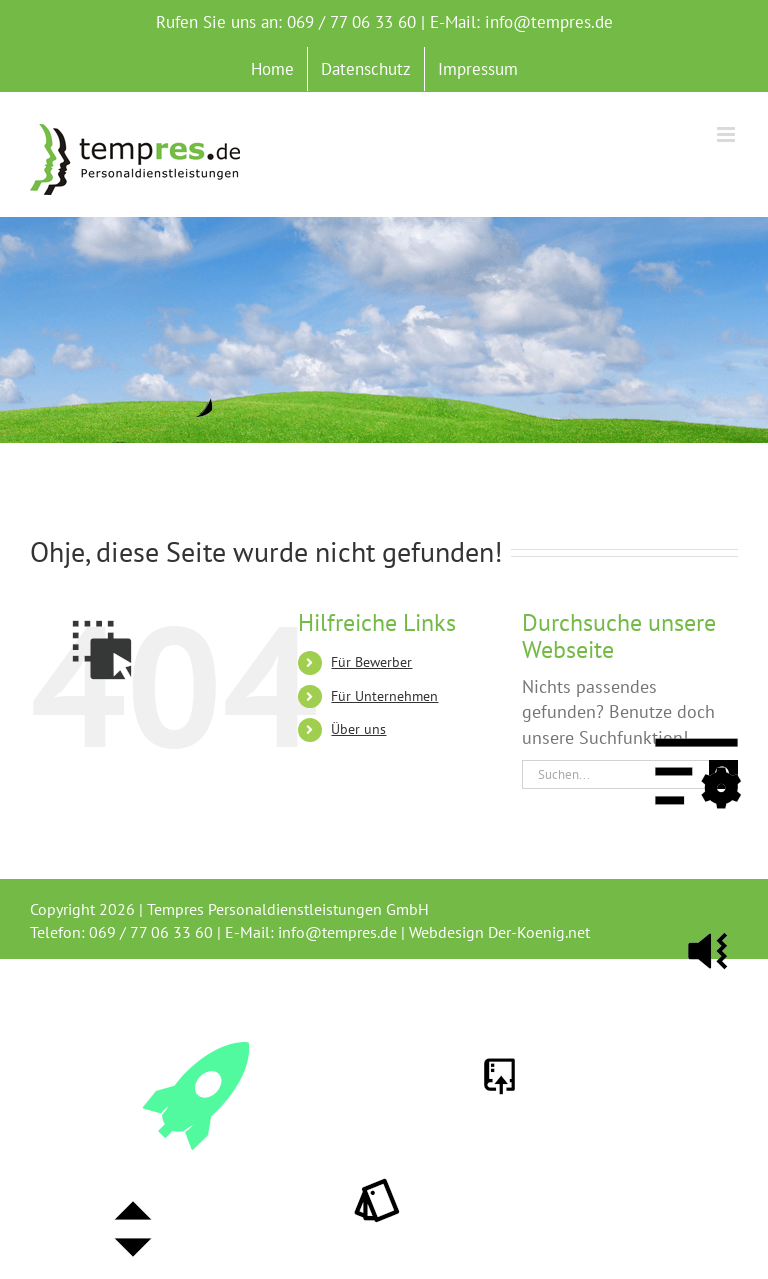 This screenshot has width=768, height=1279. What do you see at coordinates (133, 1229) in the screenshot?
I see `expand or collapse content vertically` at bounding box center [133, 1229].